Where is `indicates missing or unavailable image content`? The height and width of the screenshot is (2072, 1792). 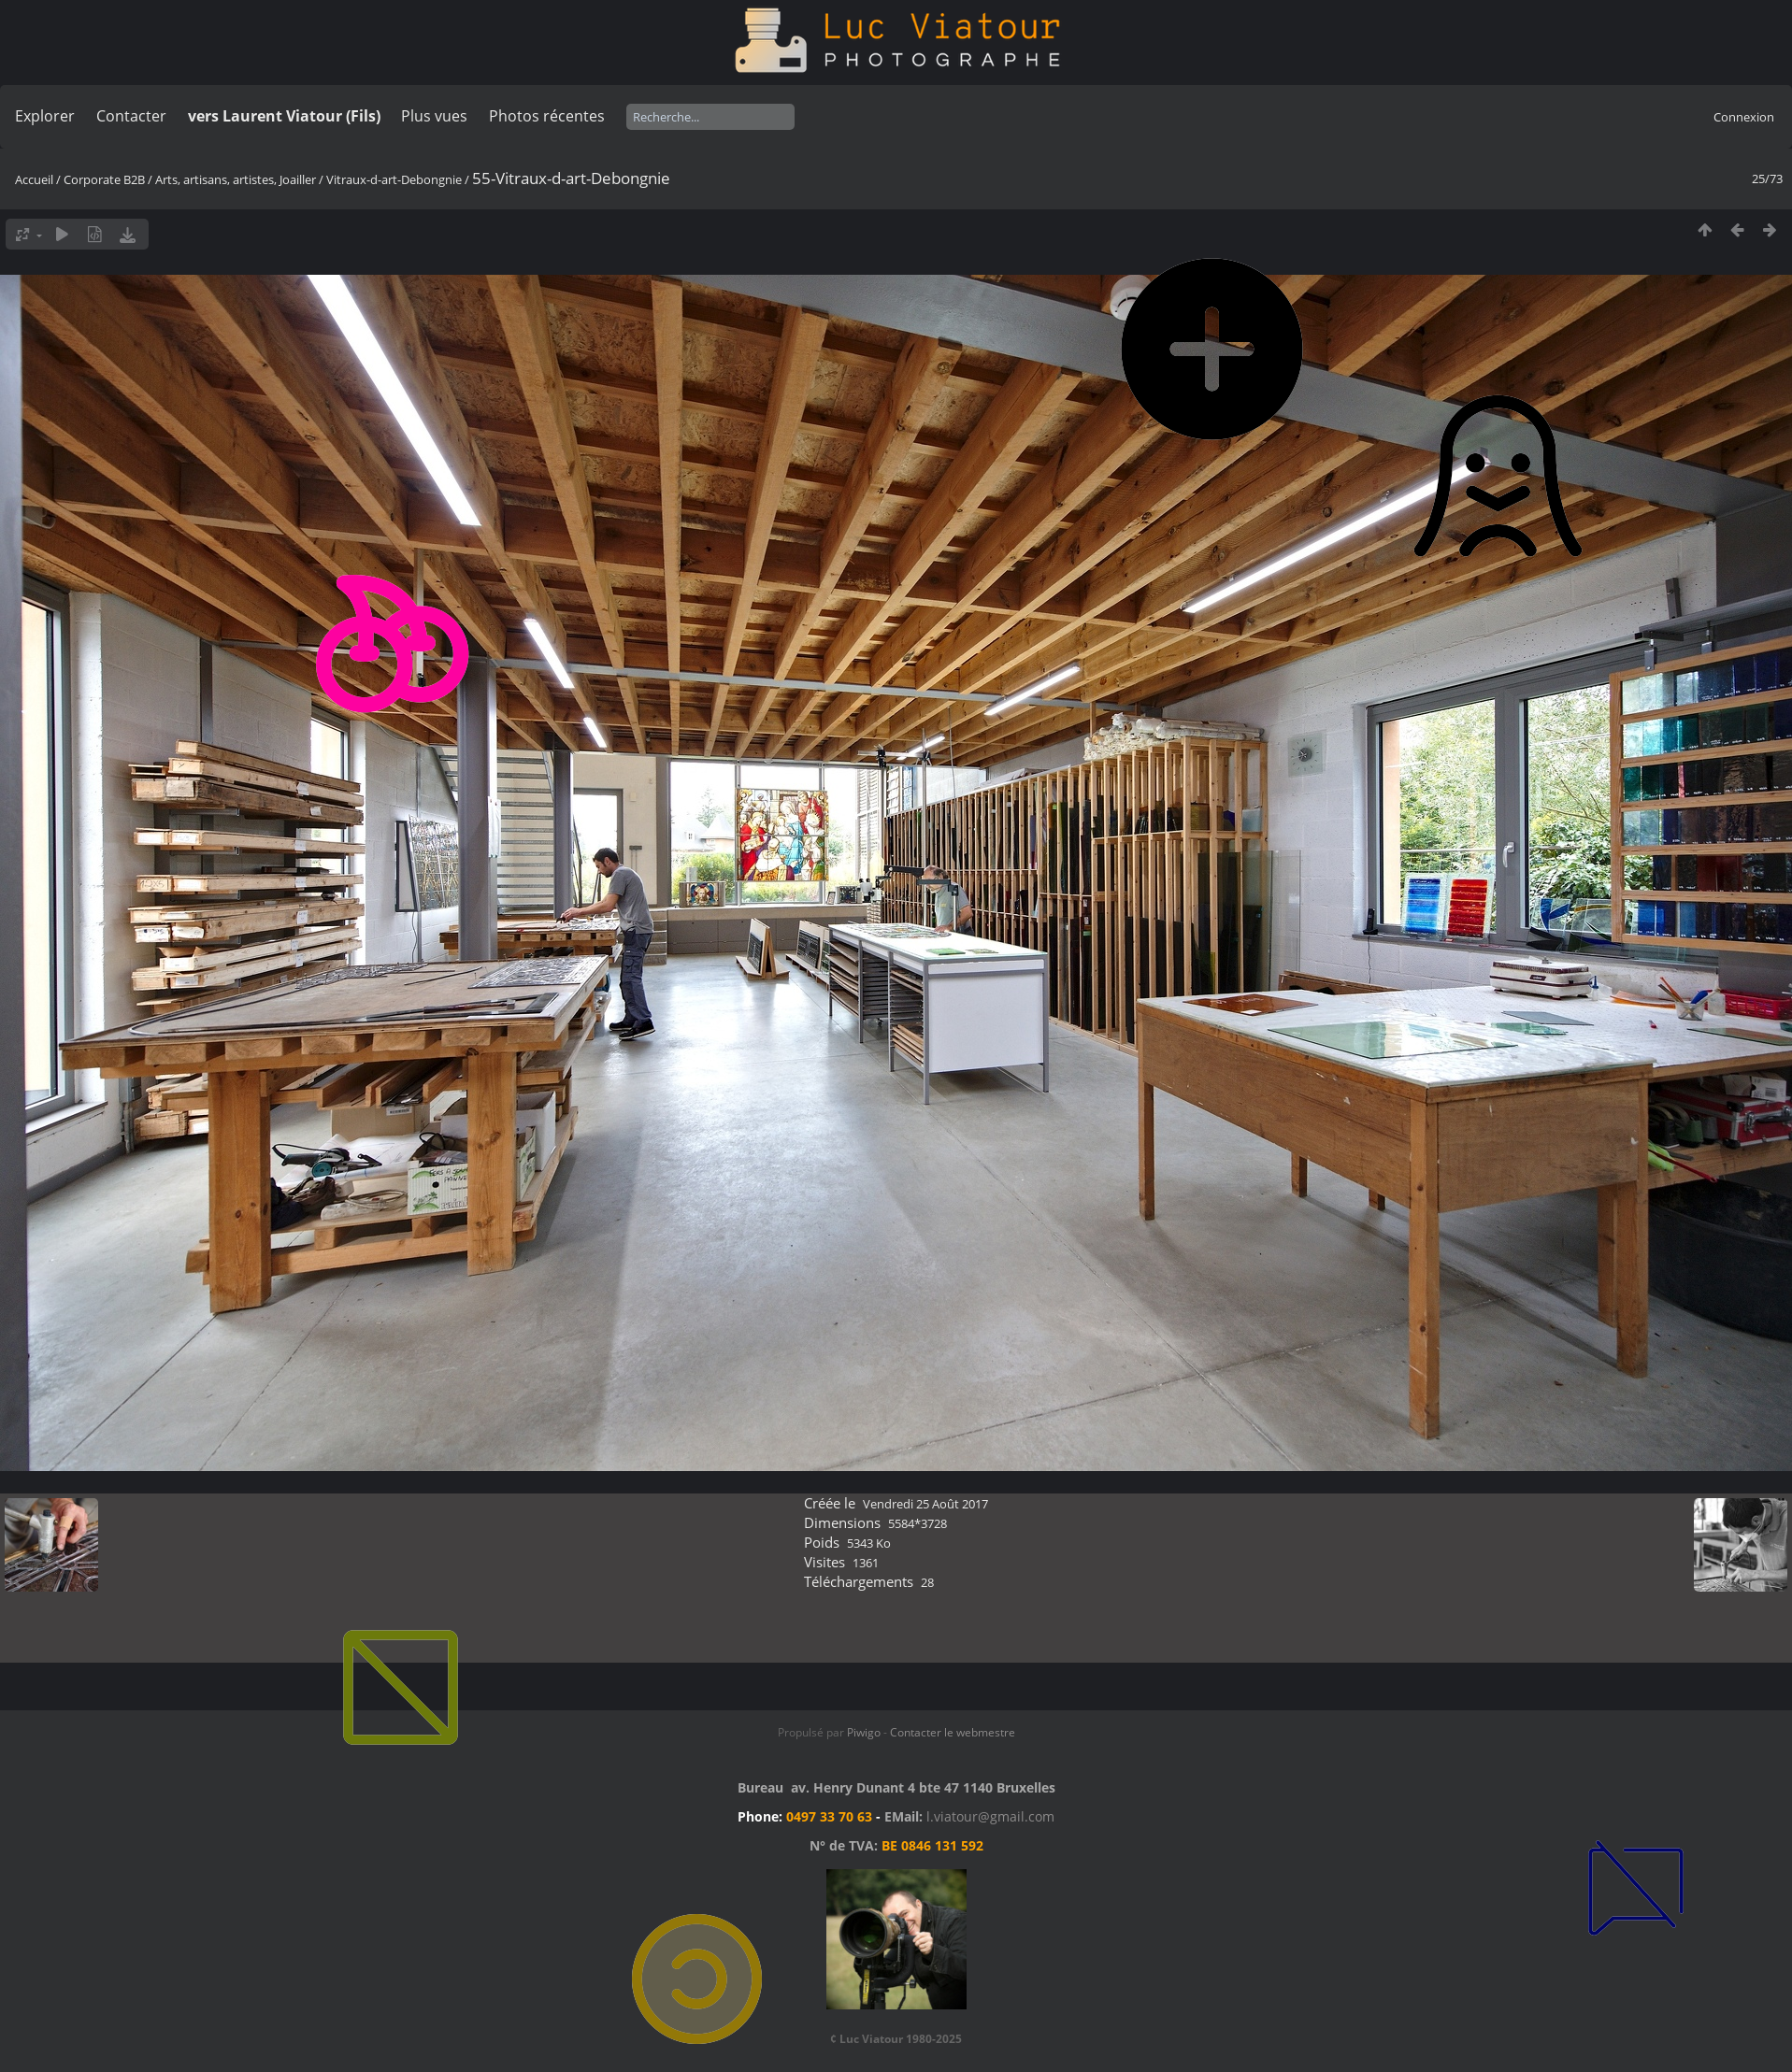
indicates missing or unavailable image content is located at coordinates (400, 1687).